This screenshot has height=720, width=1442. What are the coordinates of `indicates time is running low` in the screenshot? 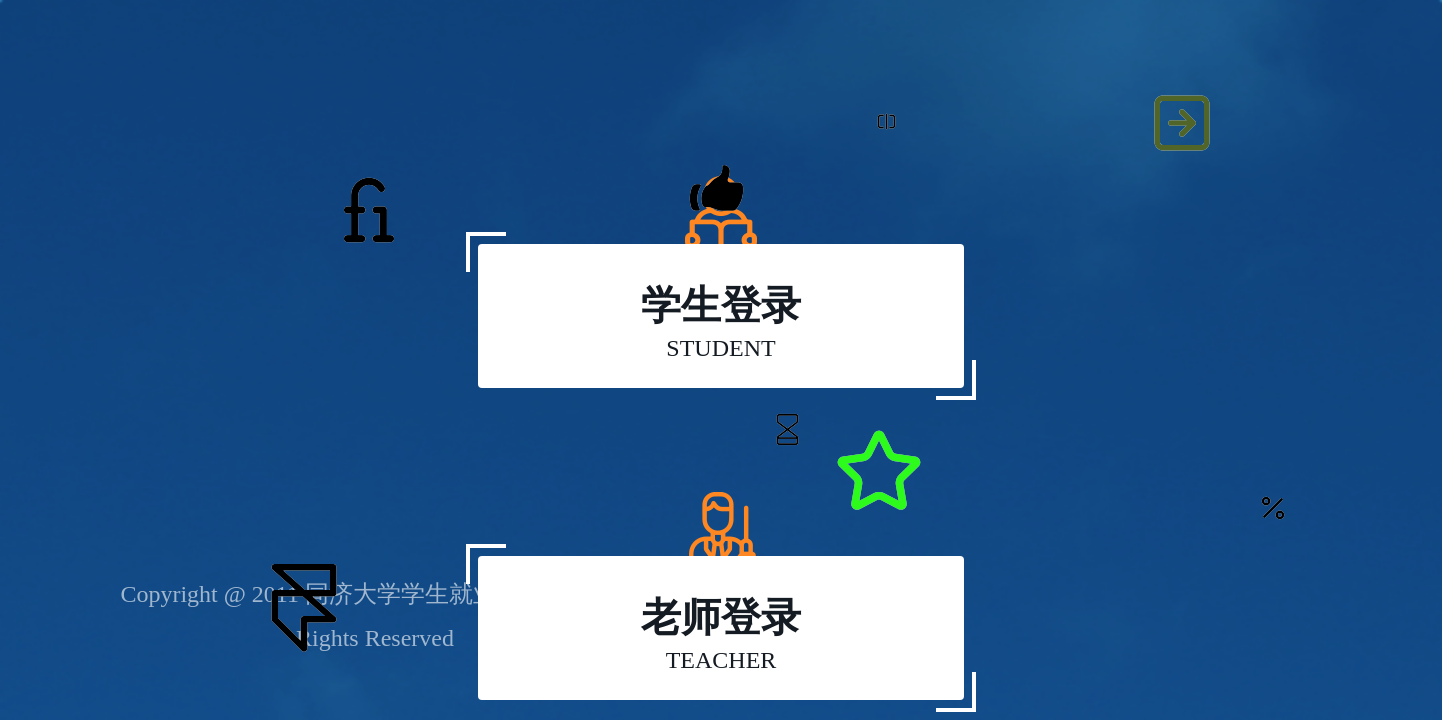 It's located at (787, 429).